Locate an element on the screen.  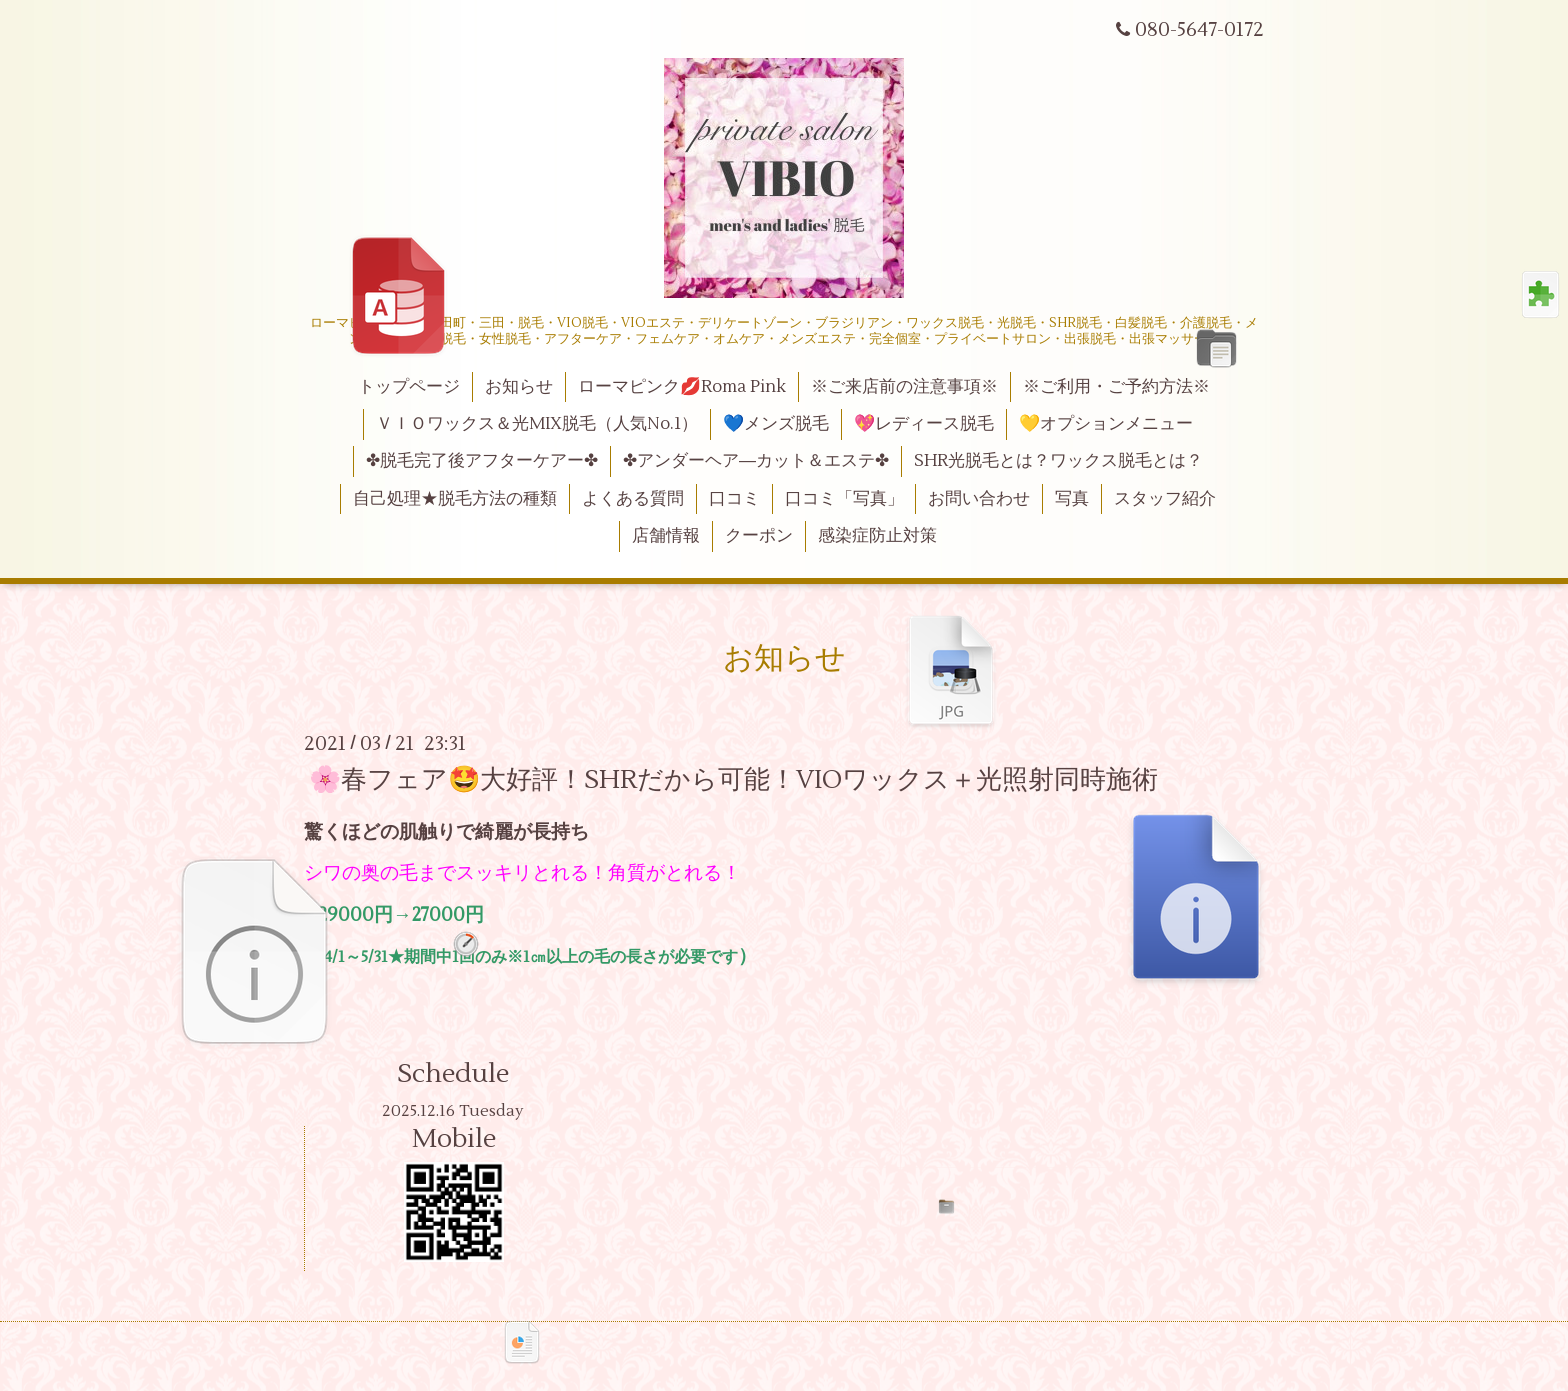
a jpg image file is located at coordinates (951, 672).